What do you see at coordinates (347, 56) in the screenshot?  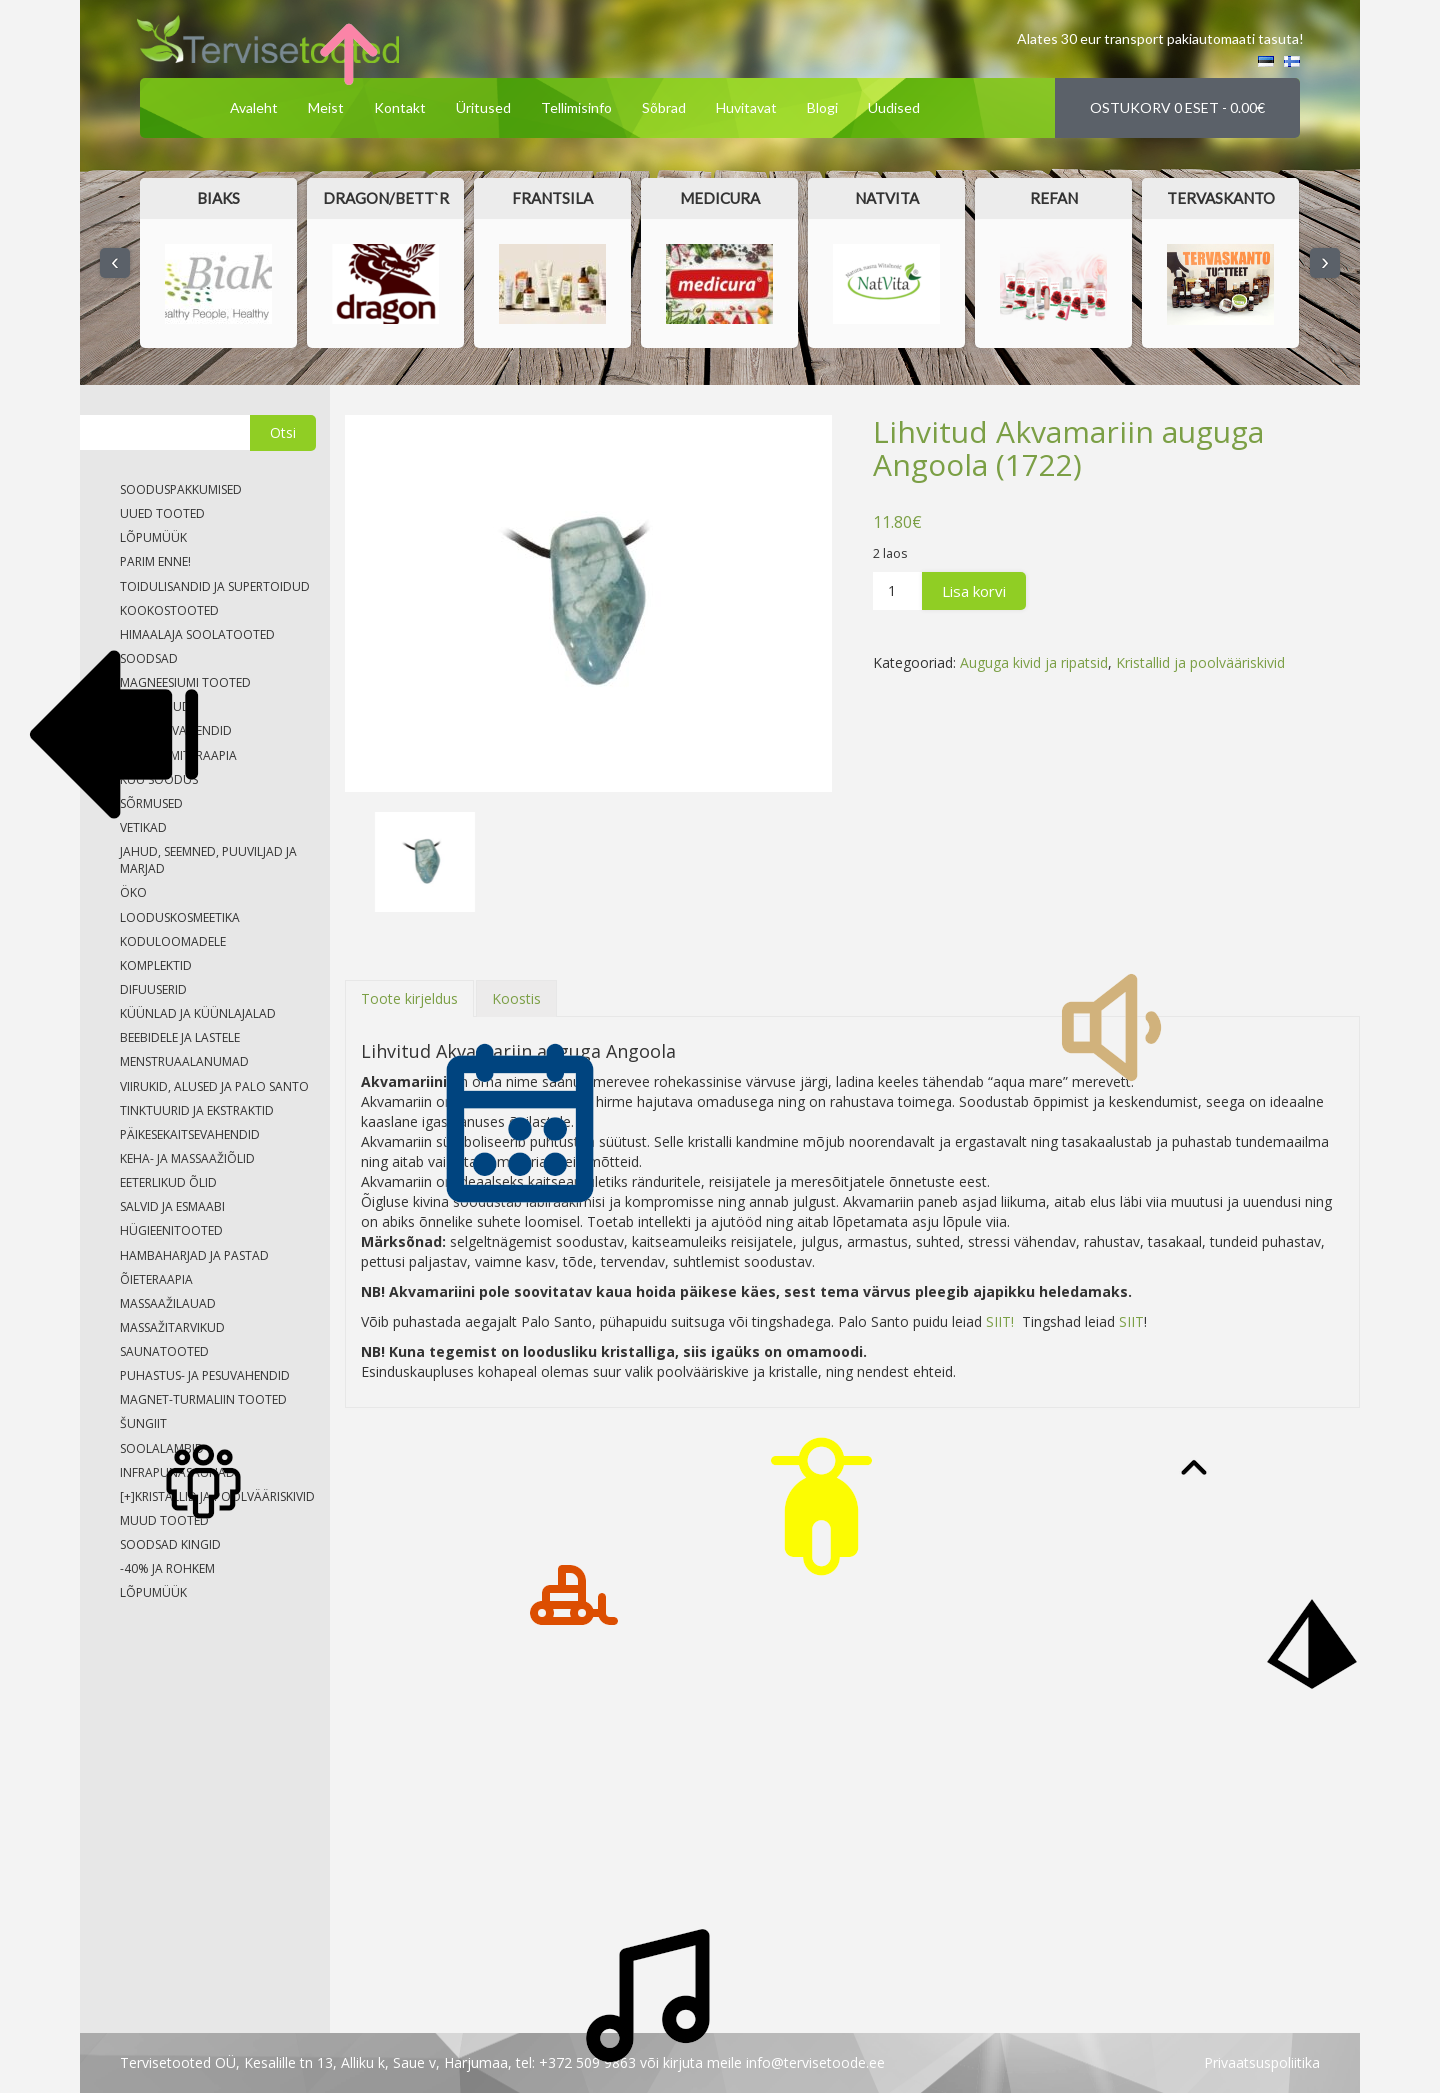 I see `scroll to top of page` at bounding box center [347, 56].